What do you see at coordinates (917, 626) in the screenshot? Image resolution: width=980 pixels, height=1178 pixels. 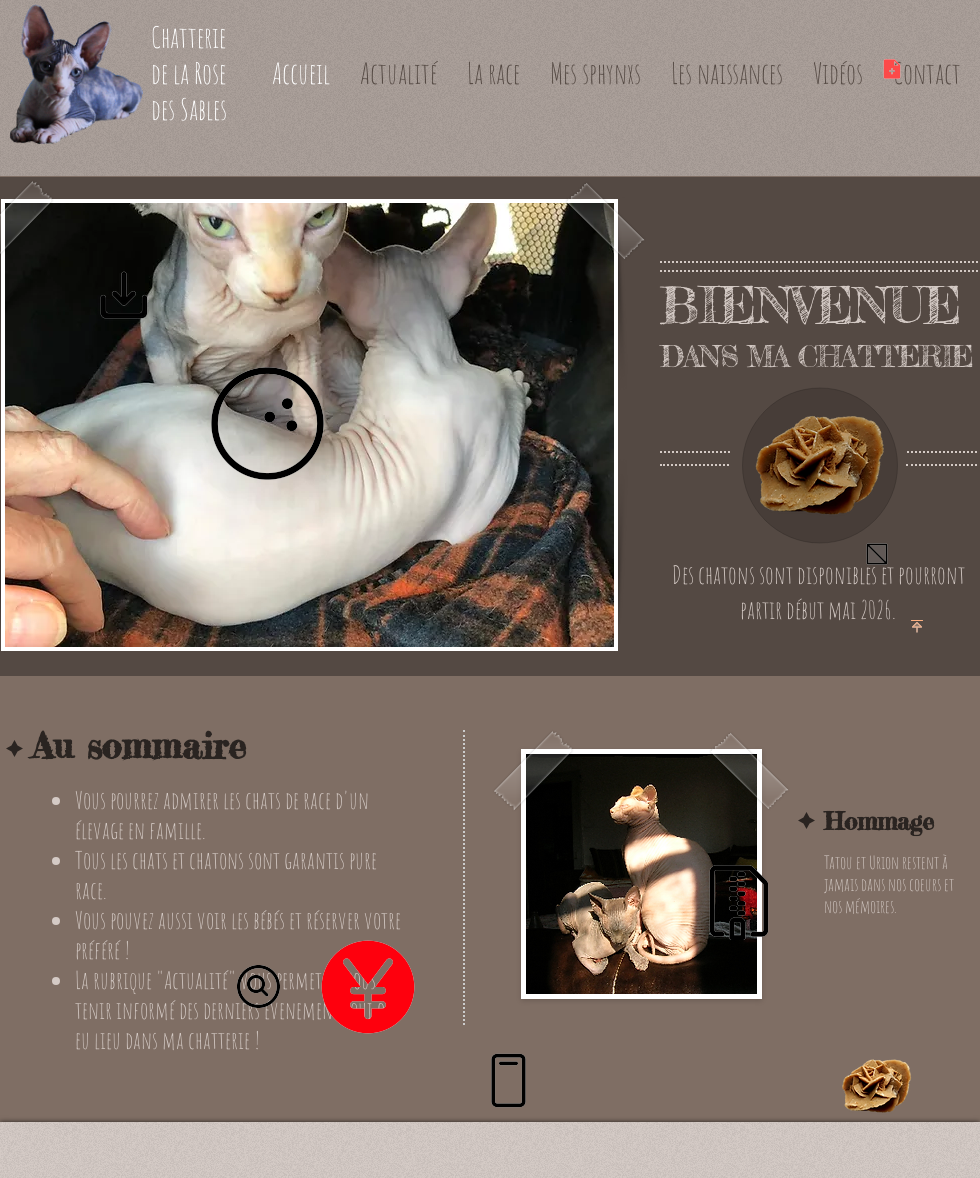 I see `move item to top of list` at bounding box center [917, 626].